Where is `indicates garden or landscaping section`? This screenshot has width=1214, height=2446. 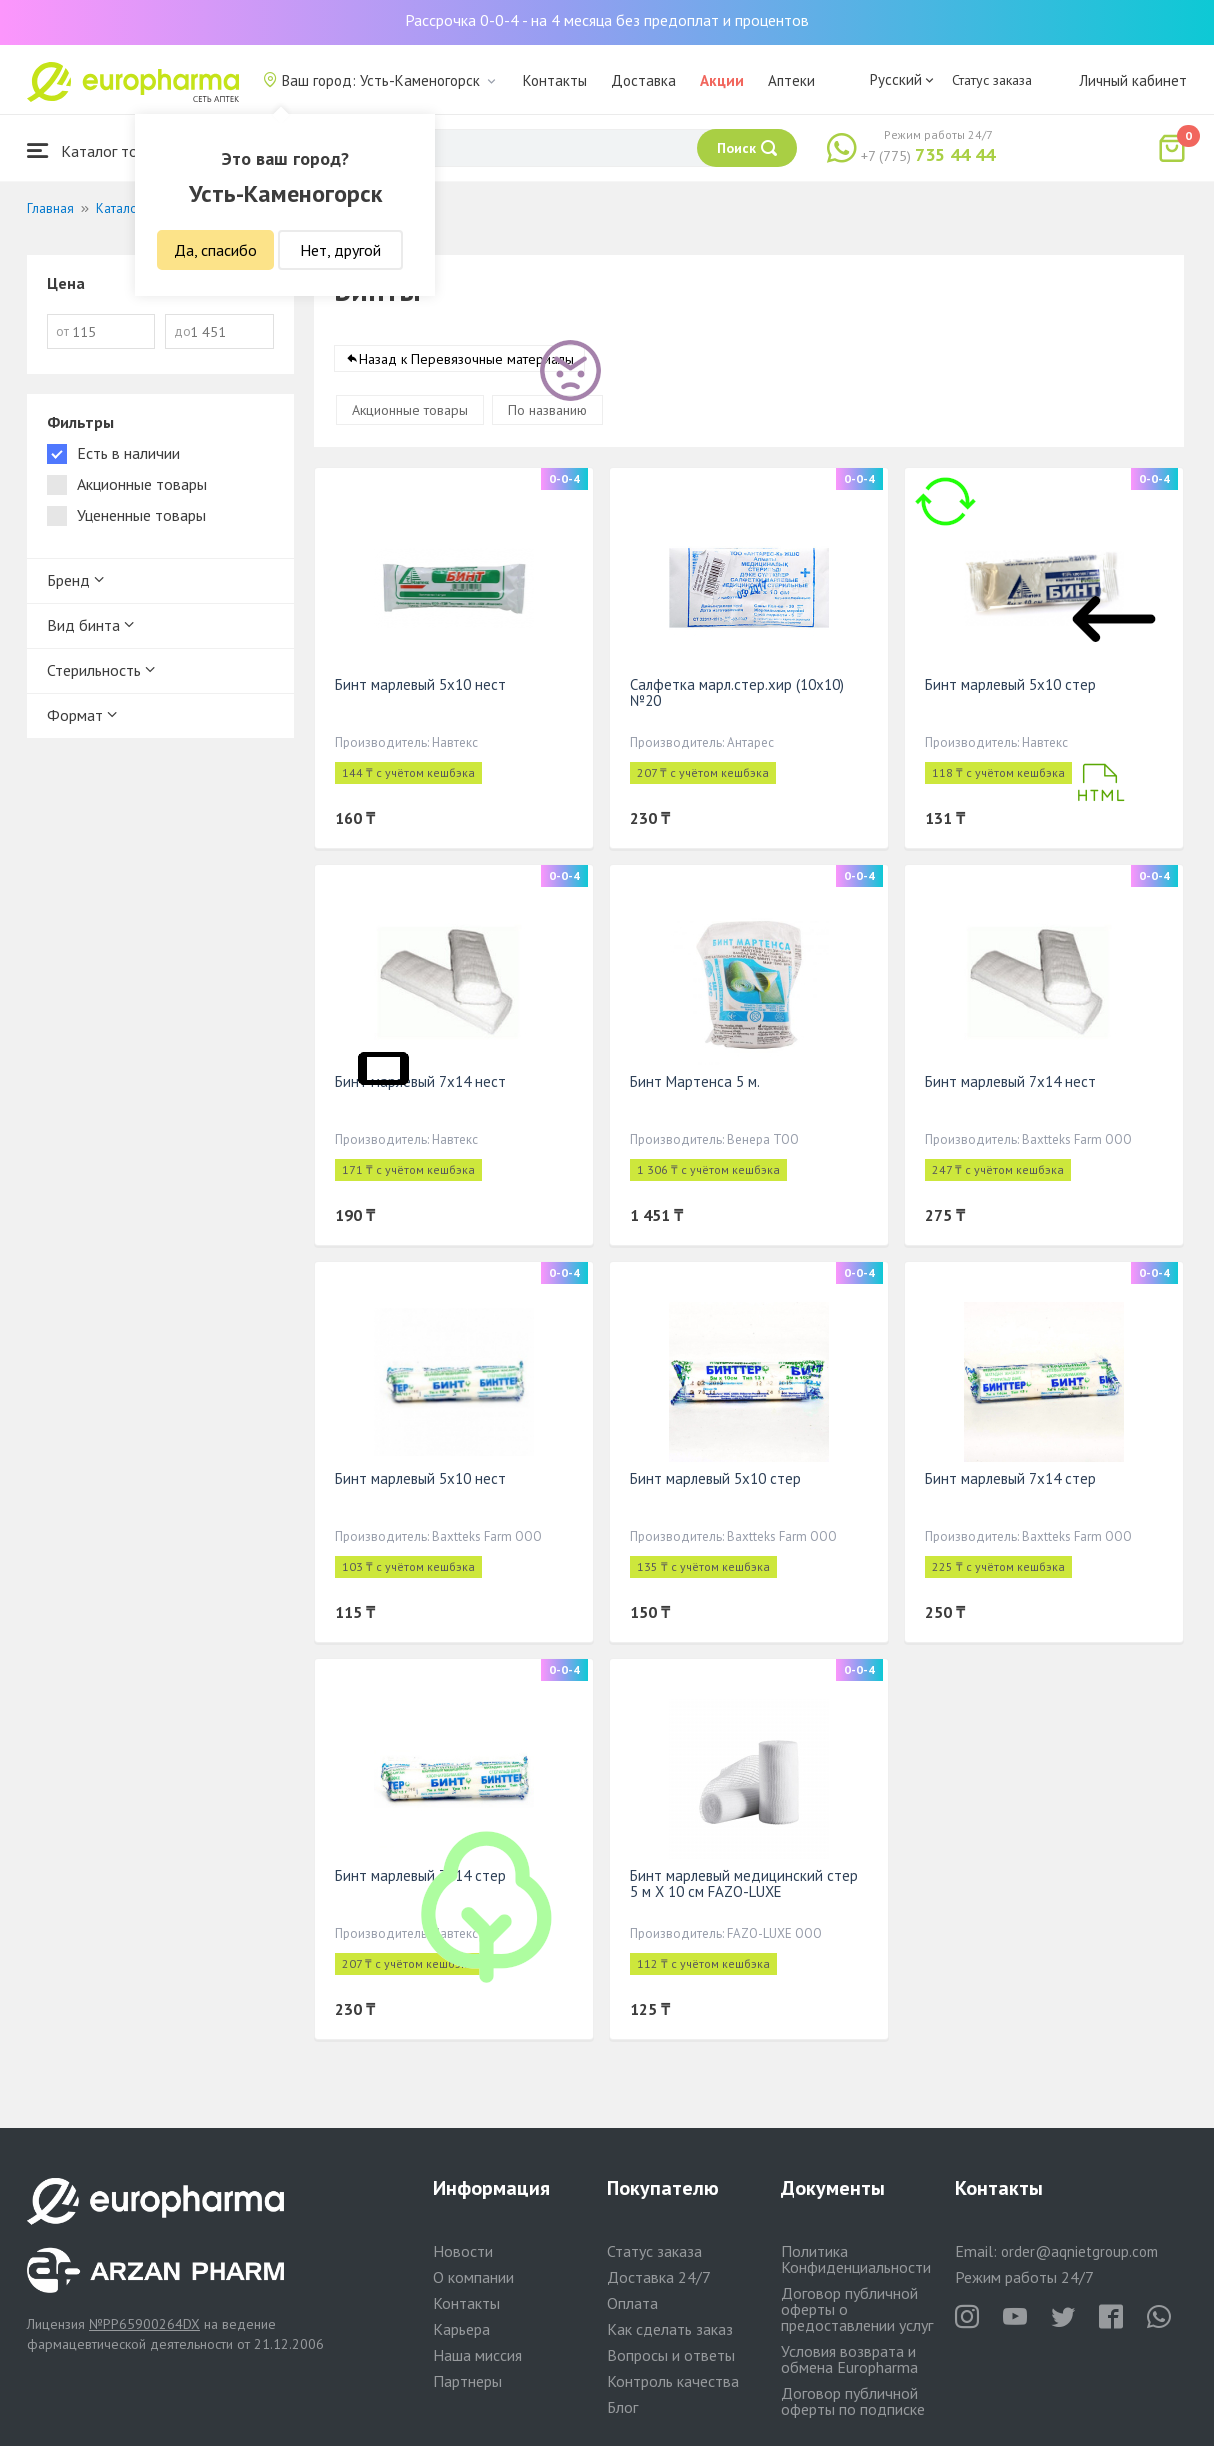
indicates garden or landscaping section is located at coordinates (486, 1903).